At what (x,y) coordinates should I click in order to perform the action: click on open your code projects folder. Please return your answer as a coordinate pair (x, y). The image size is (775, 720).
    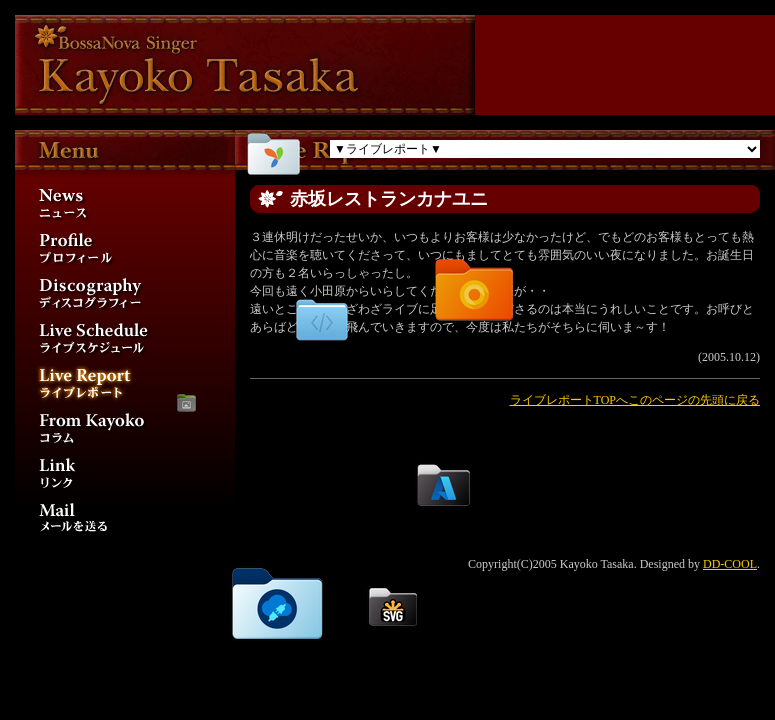
    Looking at the image, I should click on (322, 320).